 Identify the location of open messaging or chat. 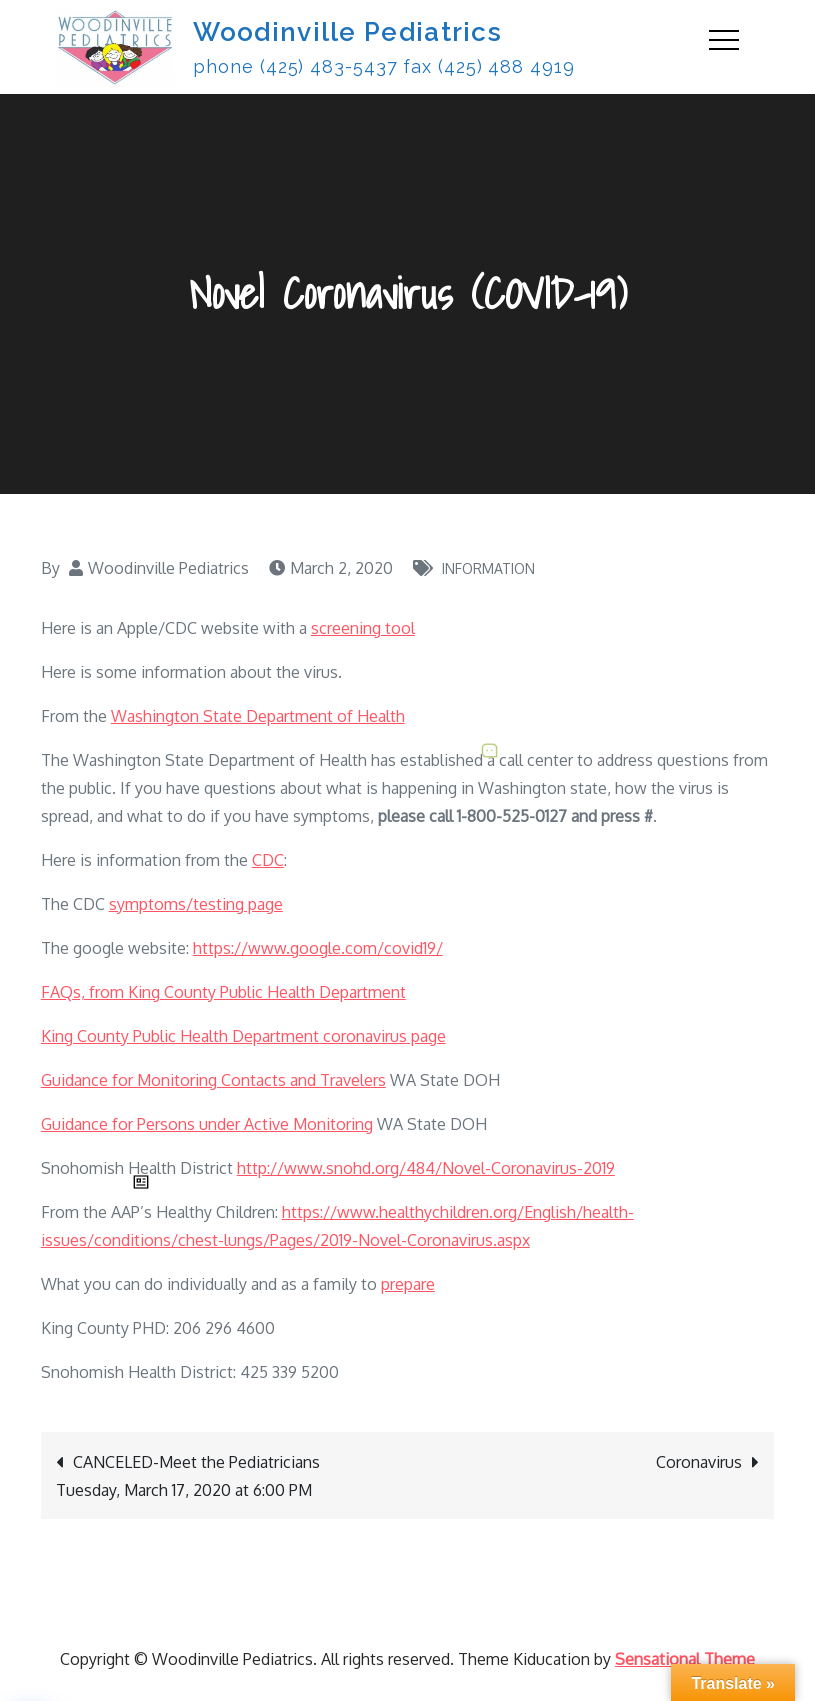
(489, 750).